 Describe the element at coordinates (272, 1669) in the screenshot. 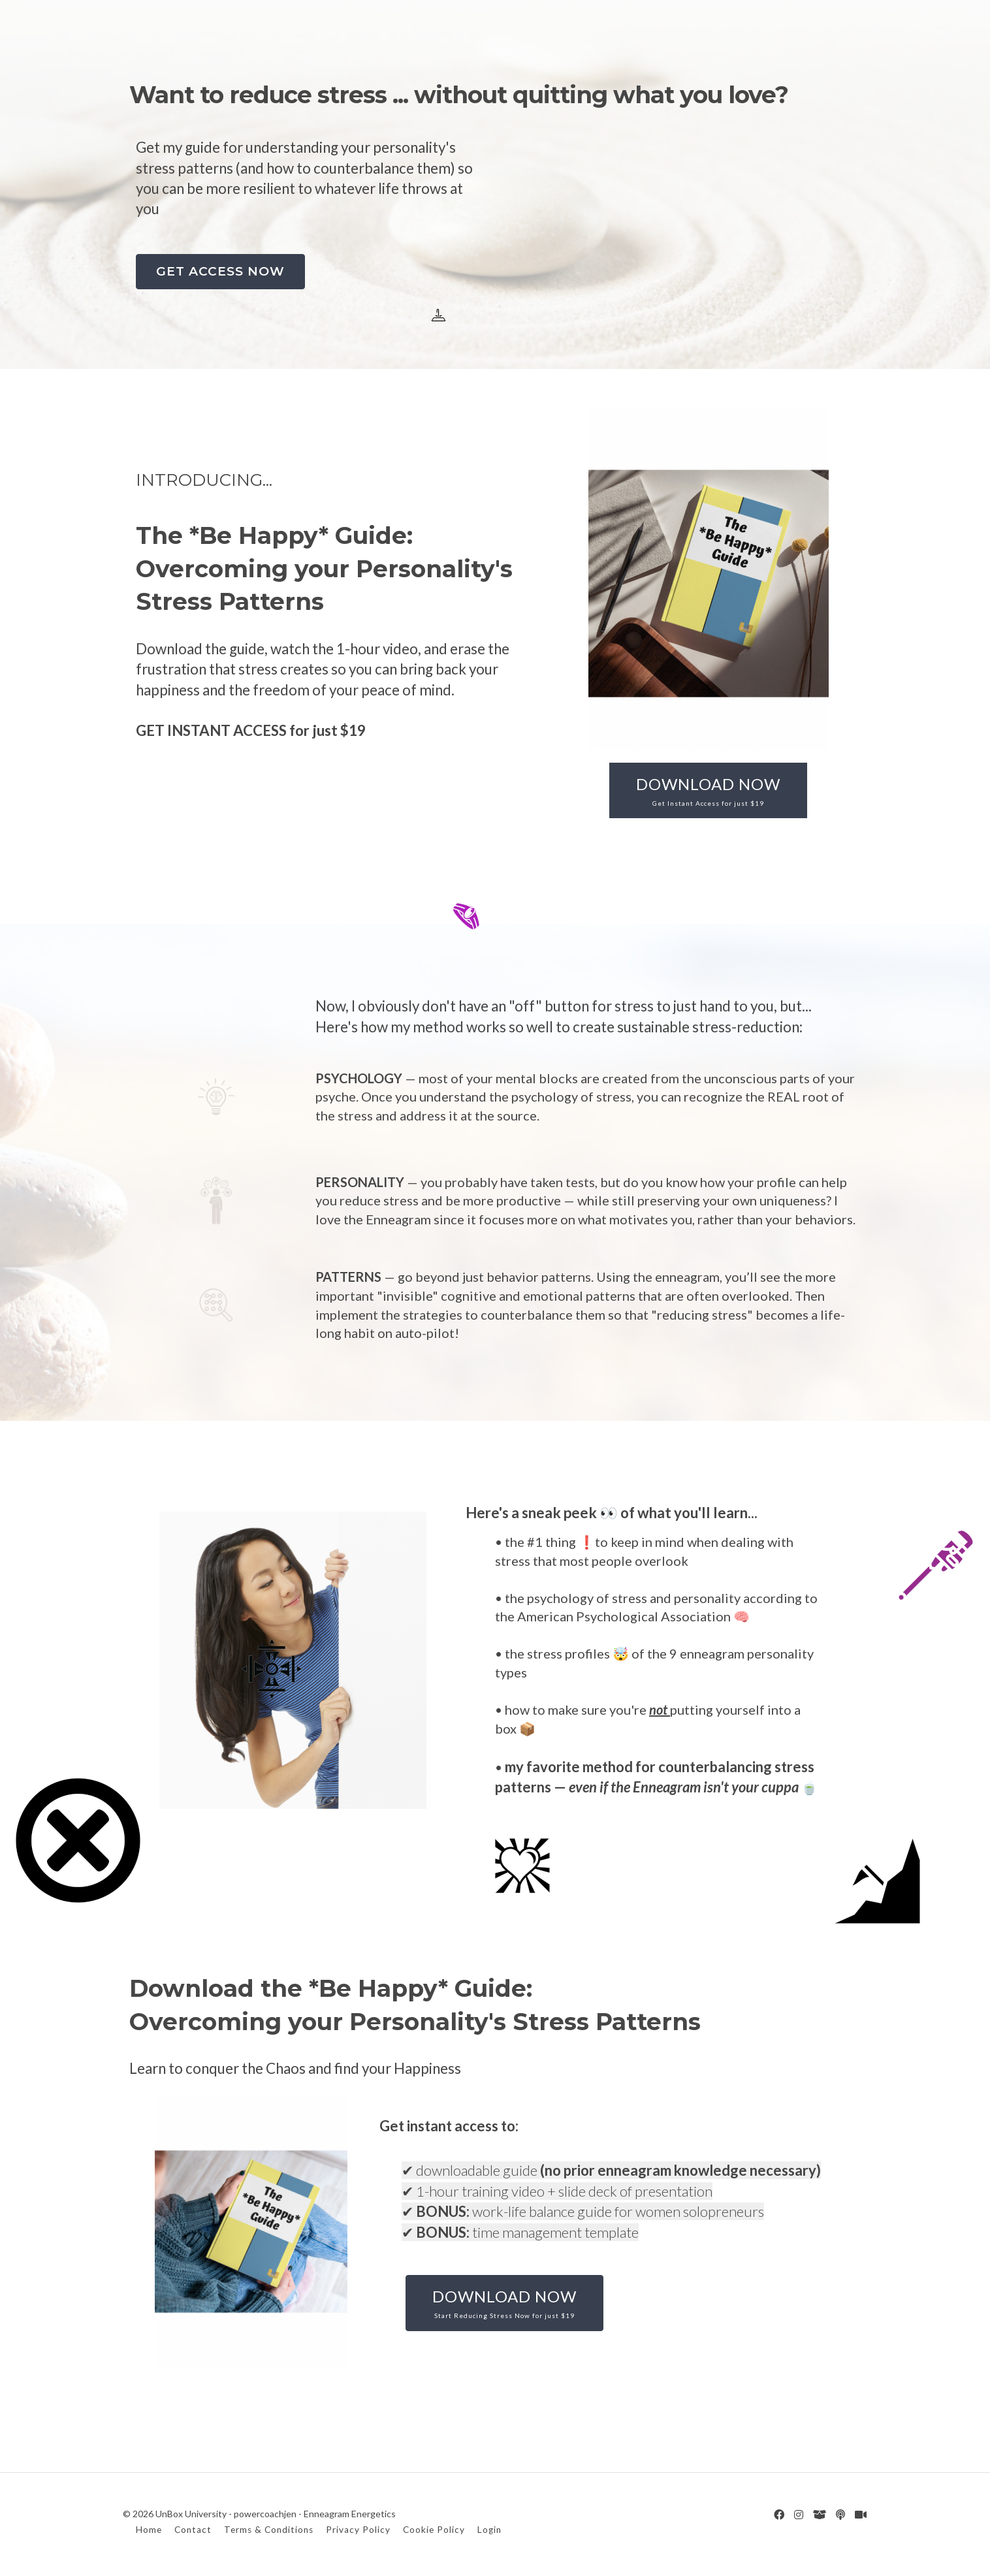

I see `religious or gothic-themed game category` at that location.